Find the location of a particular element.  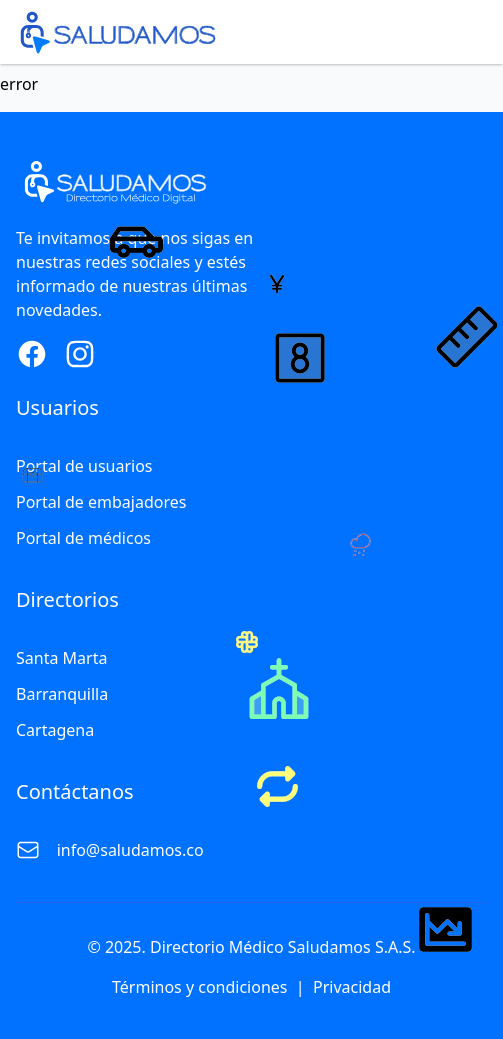

indicates snowy weather conditions is located at coordinates (360, 544).